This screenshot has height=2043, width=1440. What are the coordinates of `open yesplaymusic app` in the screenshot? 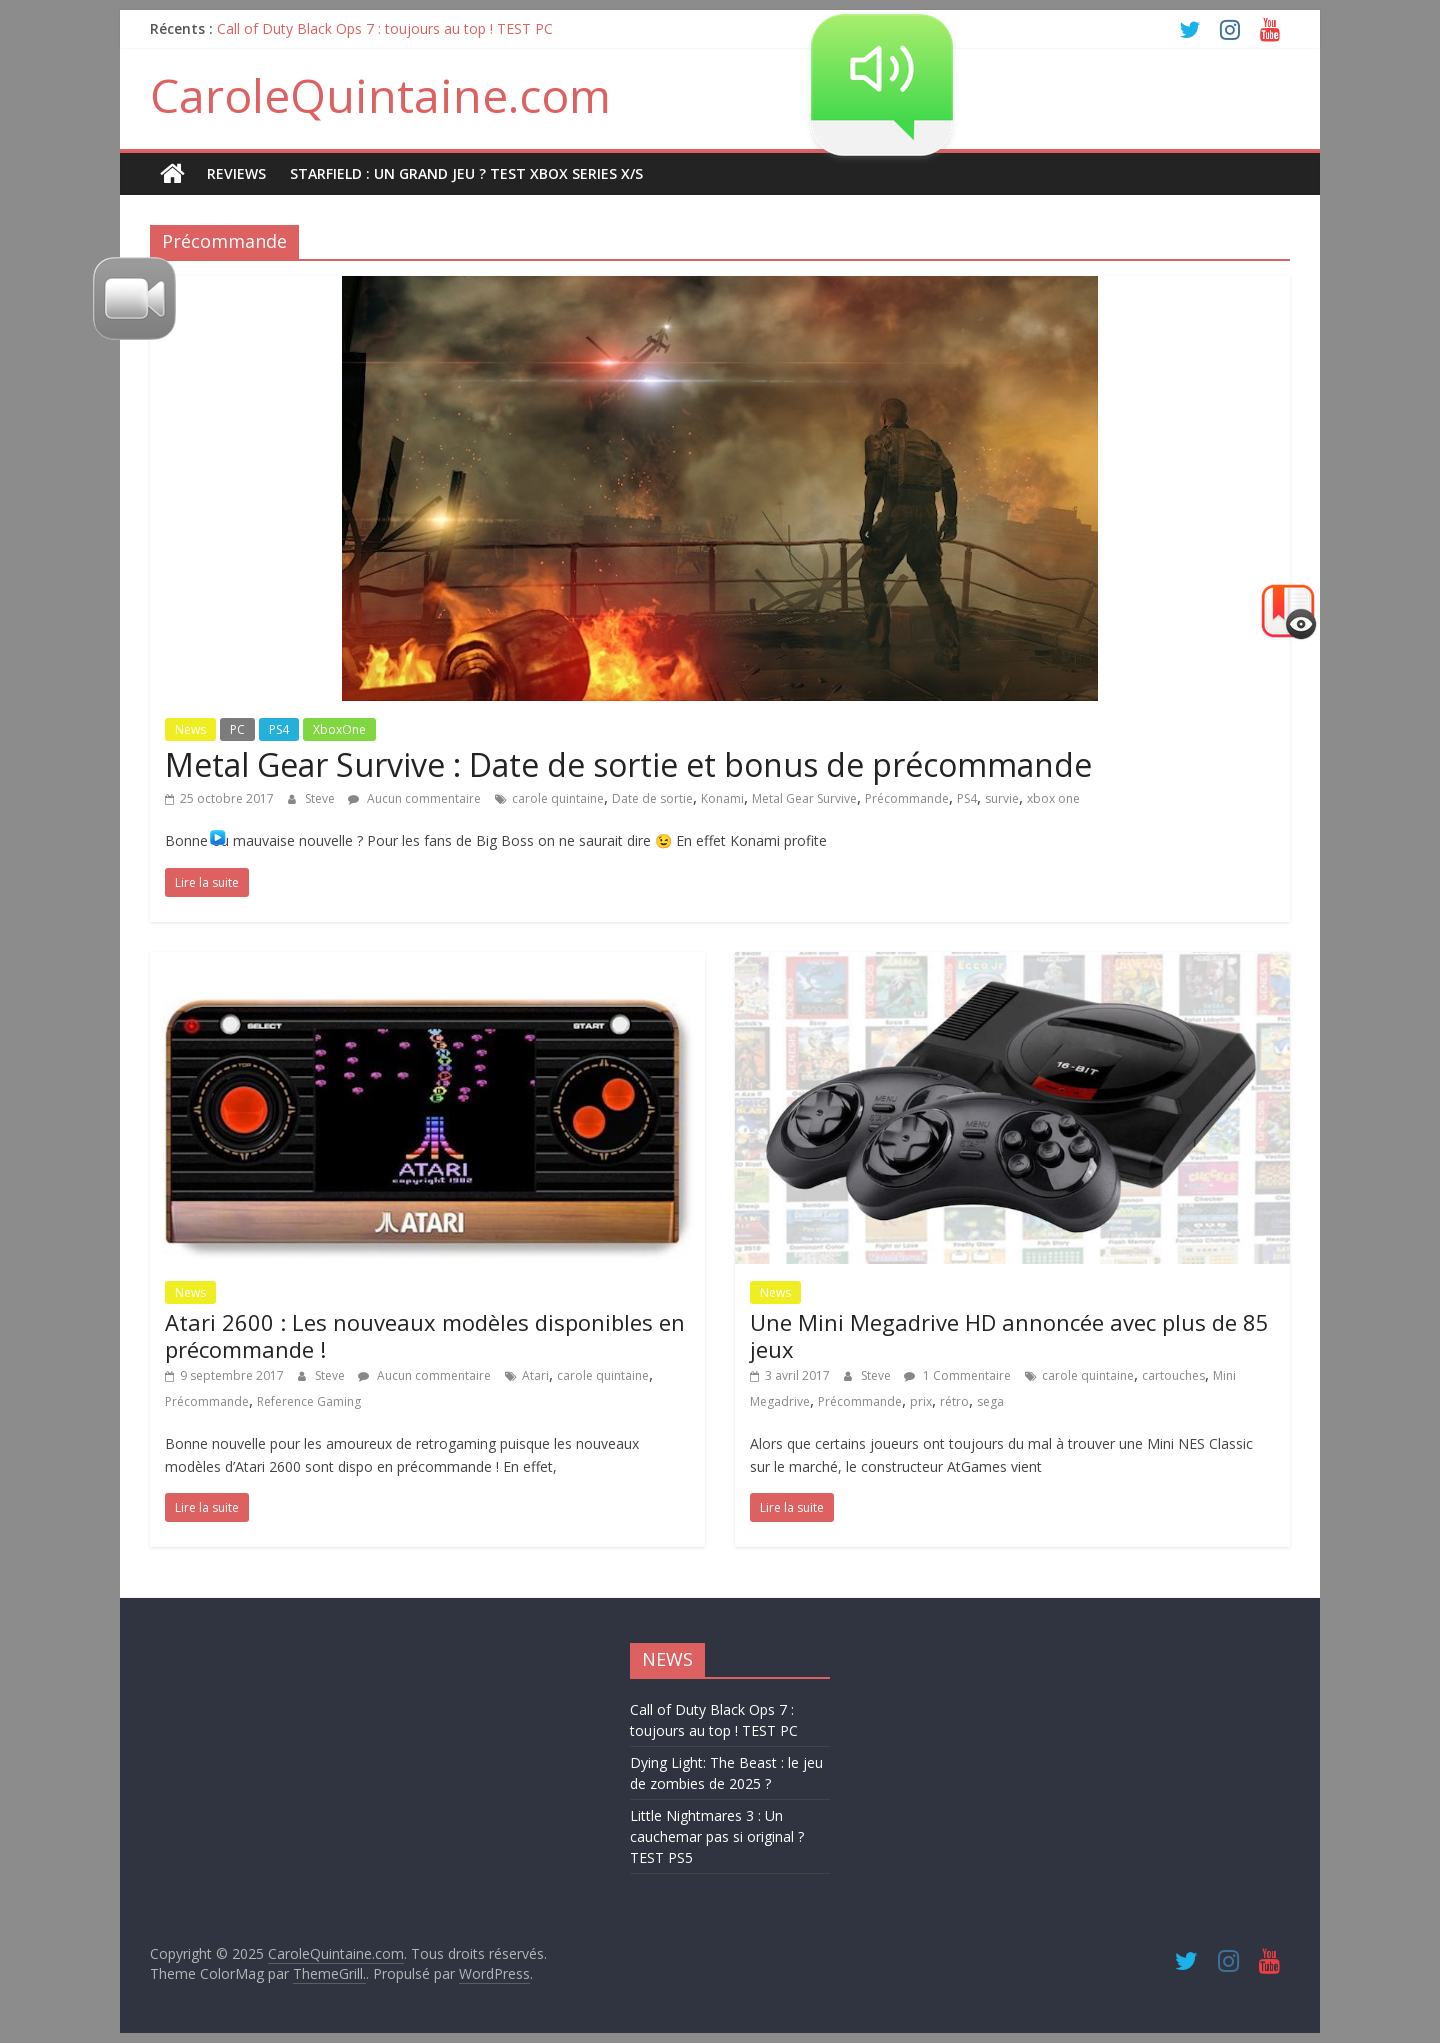 It's located at (217, 837).